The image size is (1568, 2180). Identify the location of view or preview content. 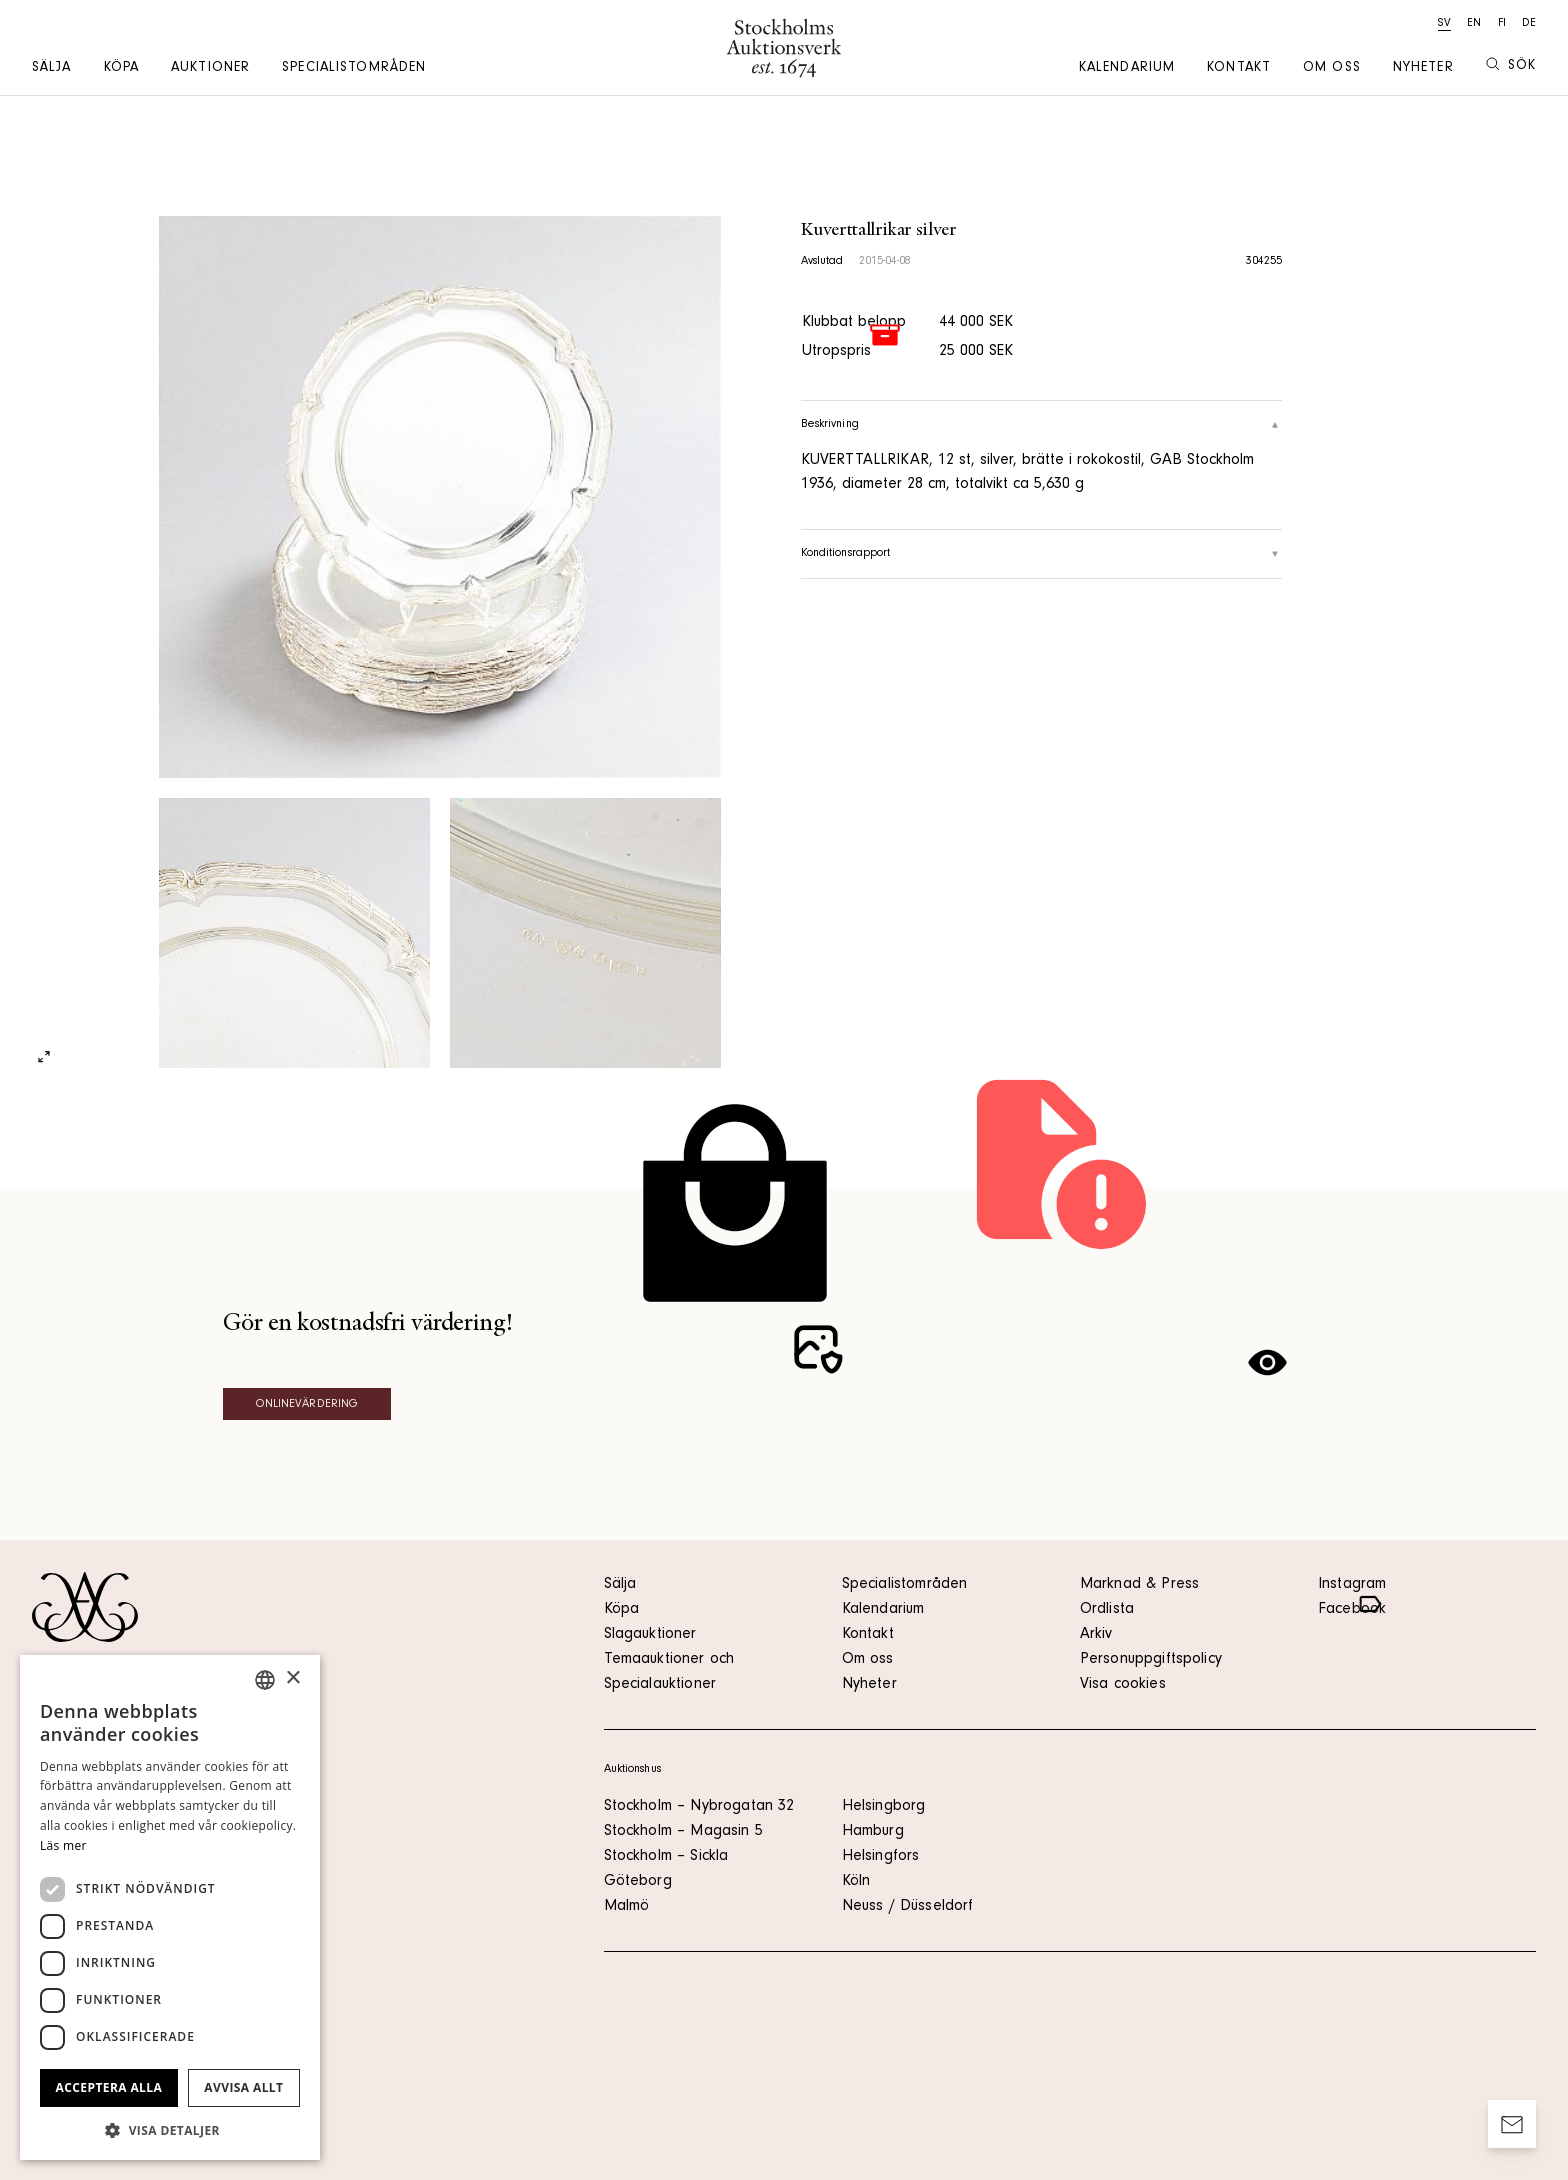
(1267, 1362).